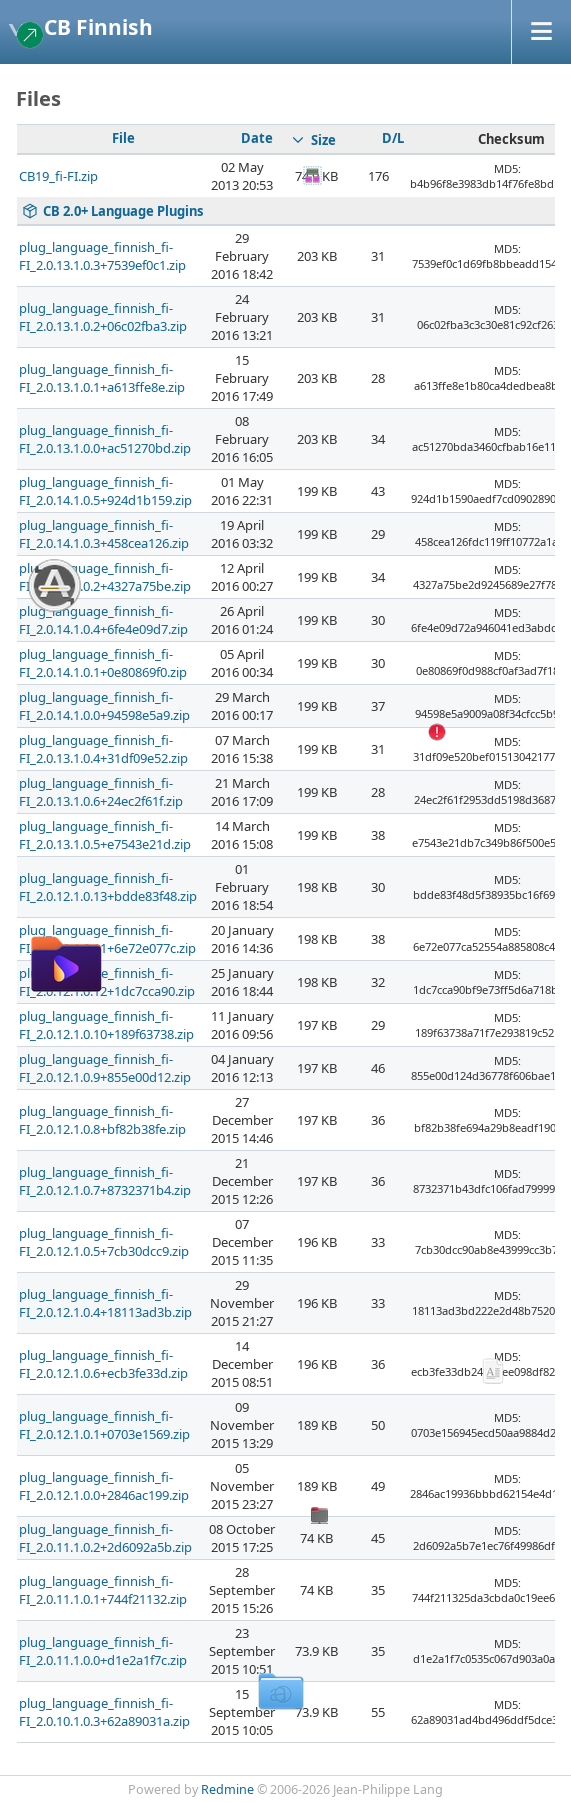 The width and height of the screenshot is (571, 1803). Describe the element at coordinates (319, 1515) in the screenshot. I see `access a remote or network folder` at that location.